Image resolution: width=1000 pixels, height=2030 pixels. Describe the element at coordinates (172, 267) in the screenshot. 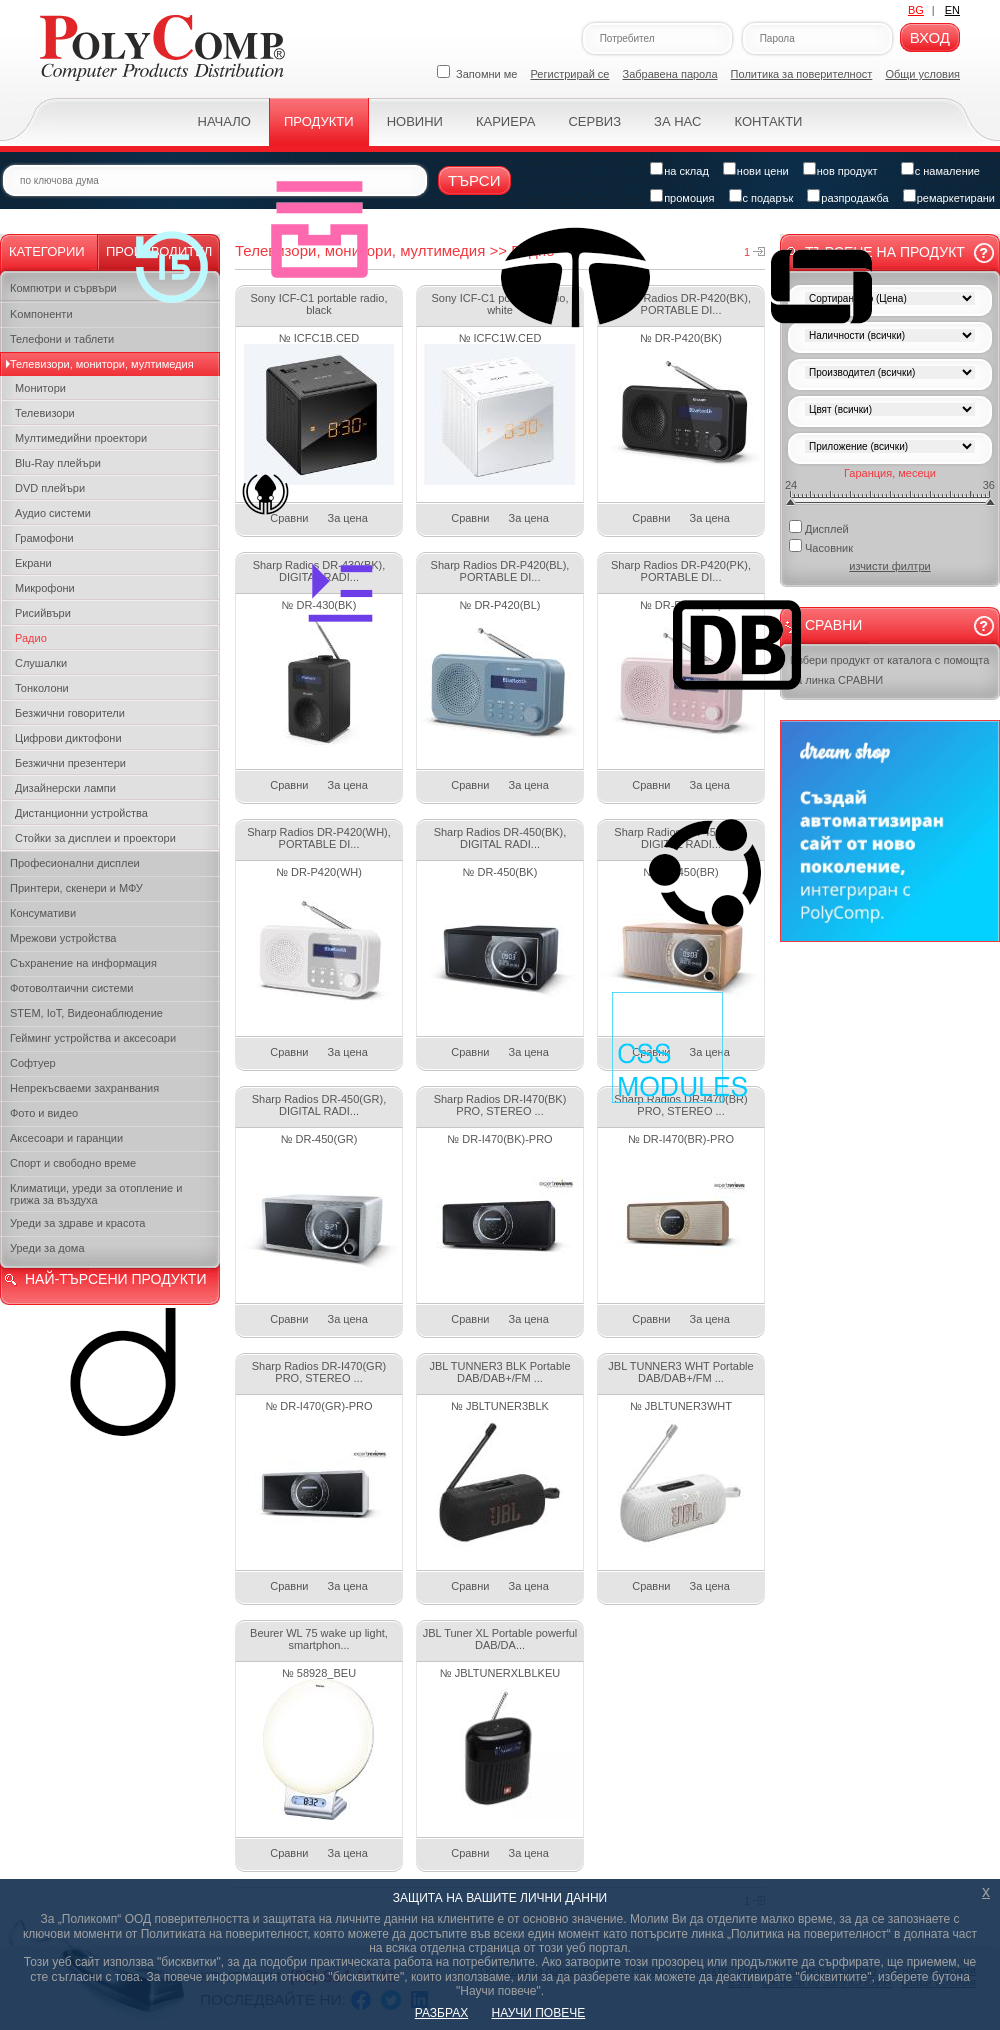

I see `rewind 15 seconds` at that location.